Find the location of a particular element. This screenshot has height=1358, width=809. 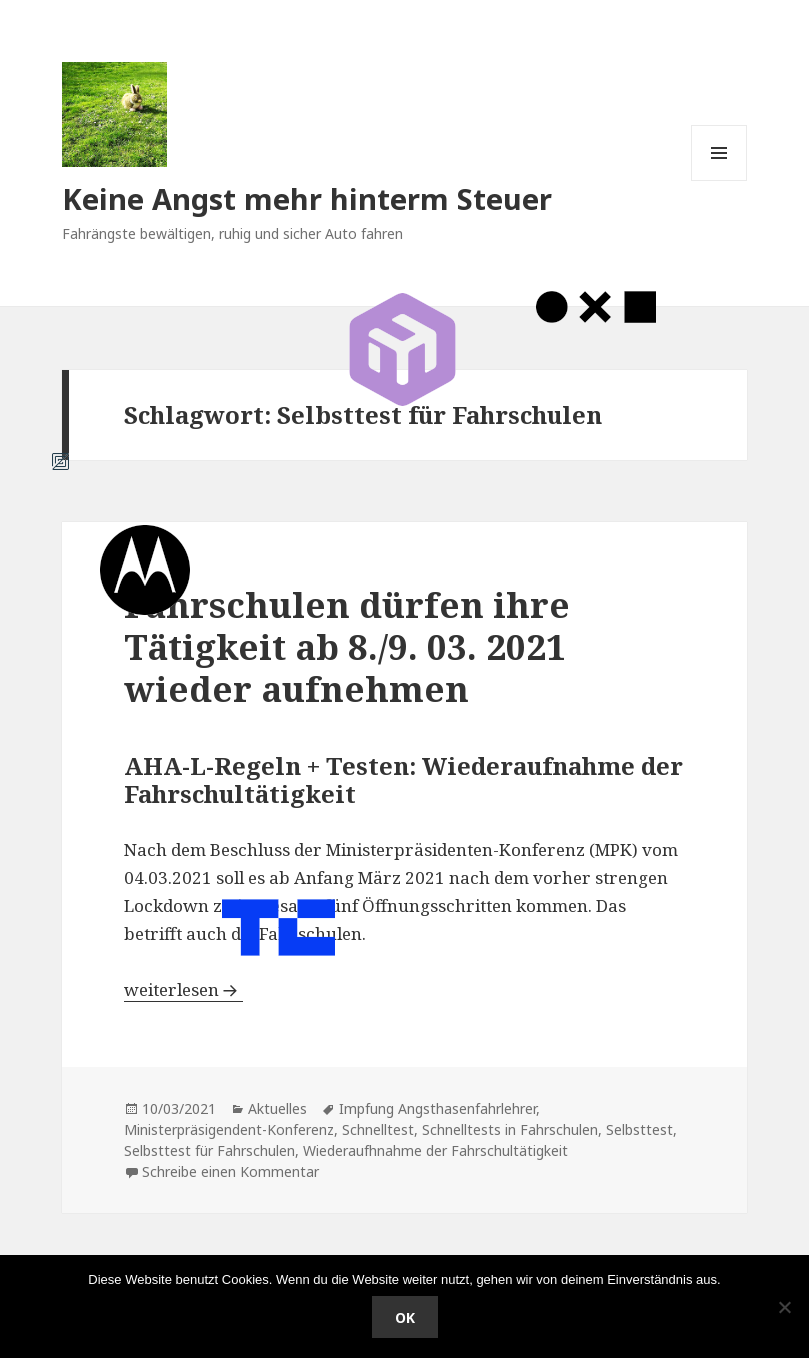

open zed code editor is located at coordinates (60, 461).